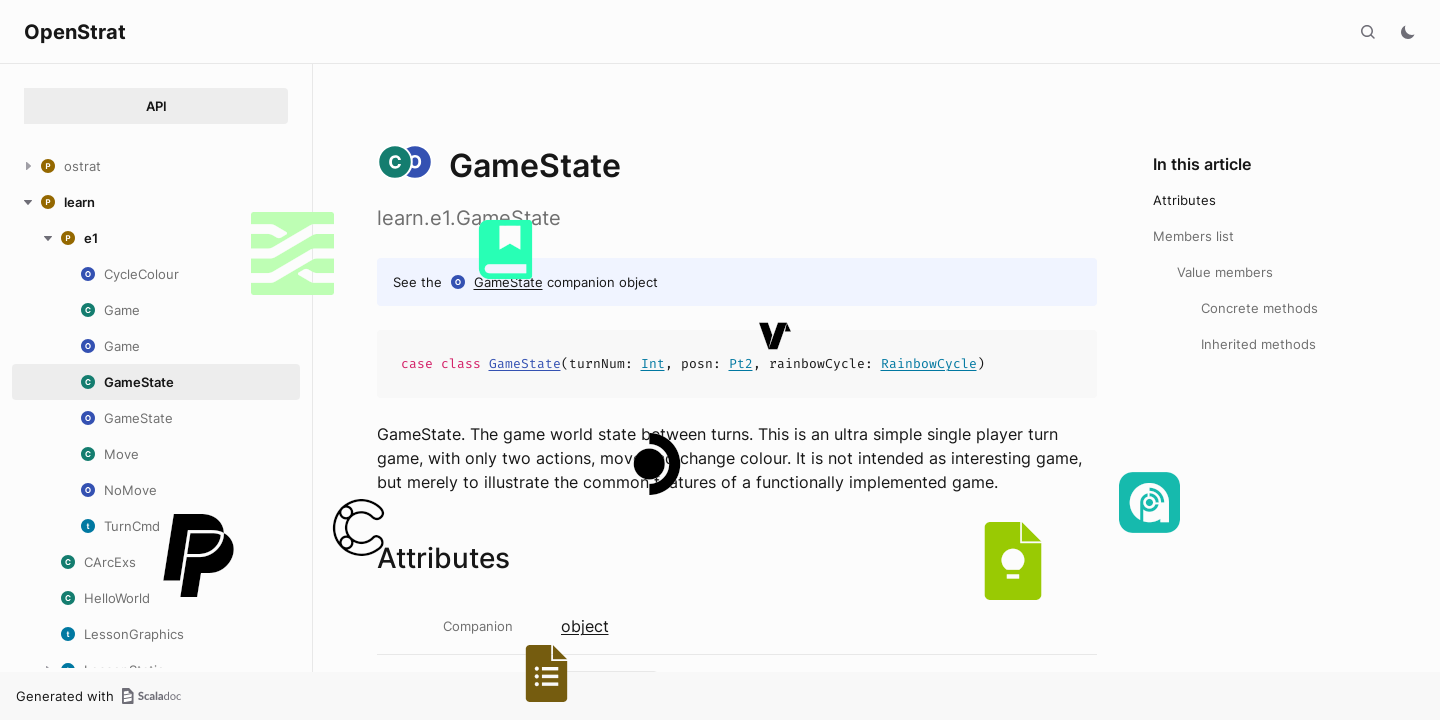 Image resolution: width=1440 pixels, height=720 pixels. What do you see at coordinates (657, 464) in the screenshot?
I see `Steam Deck brand logo` at bounding box center [657, 464].